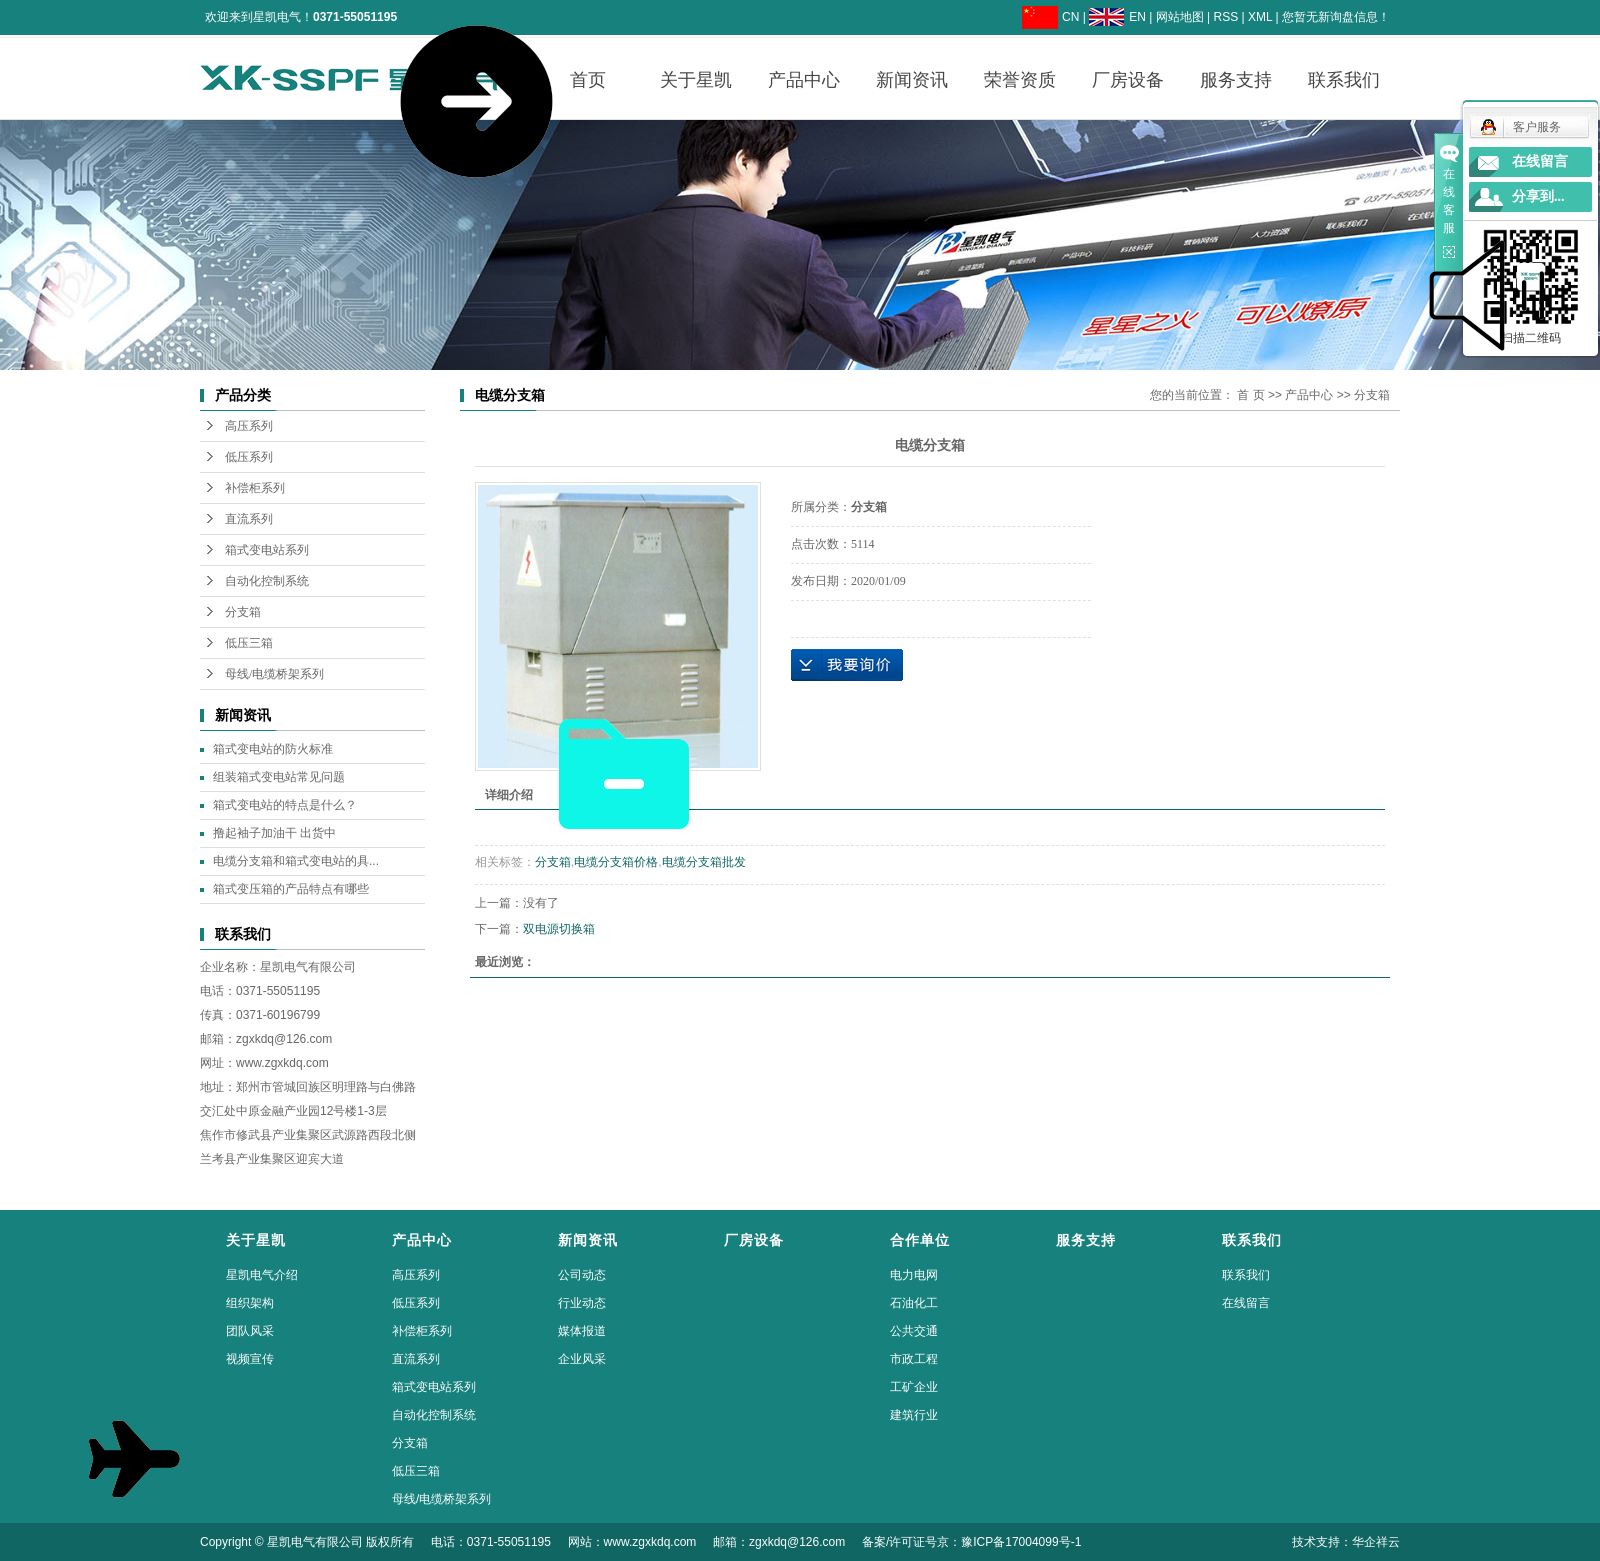 This screenshot has width=1600, height=1561. Describe the element at coordinates (476, 101) in the screenshot. I see `proceed to the next step` at that location.